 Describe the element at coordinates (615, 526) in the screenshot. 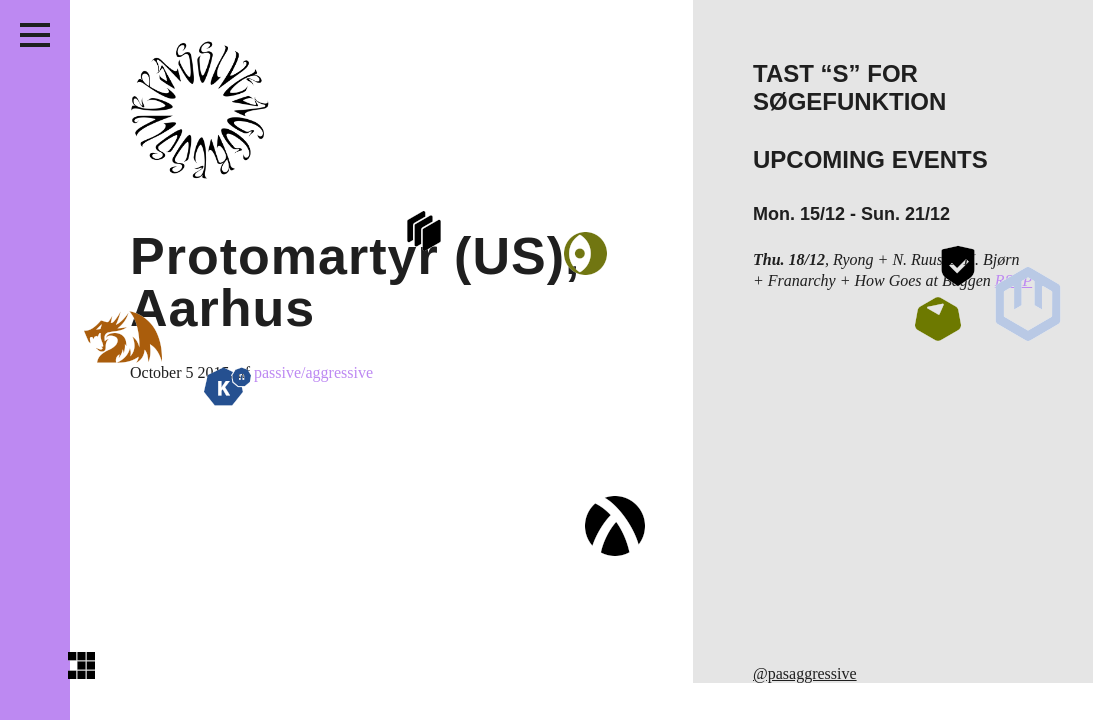

I see `racket programming language logo` at that location.